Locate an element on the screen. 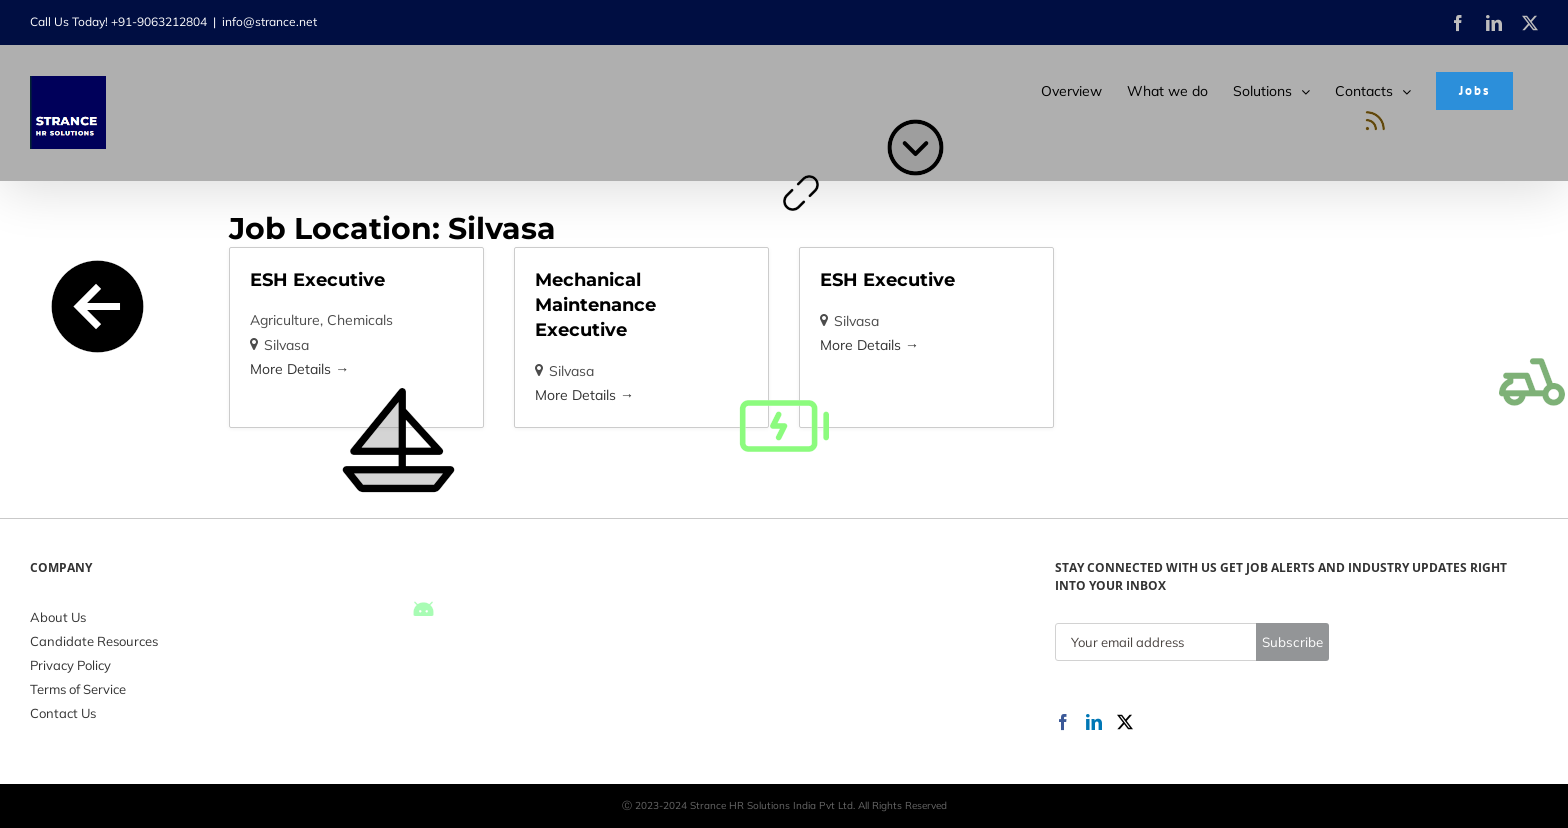  go back to the previous screen is located at coordinates (97, 306).